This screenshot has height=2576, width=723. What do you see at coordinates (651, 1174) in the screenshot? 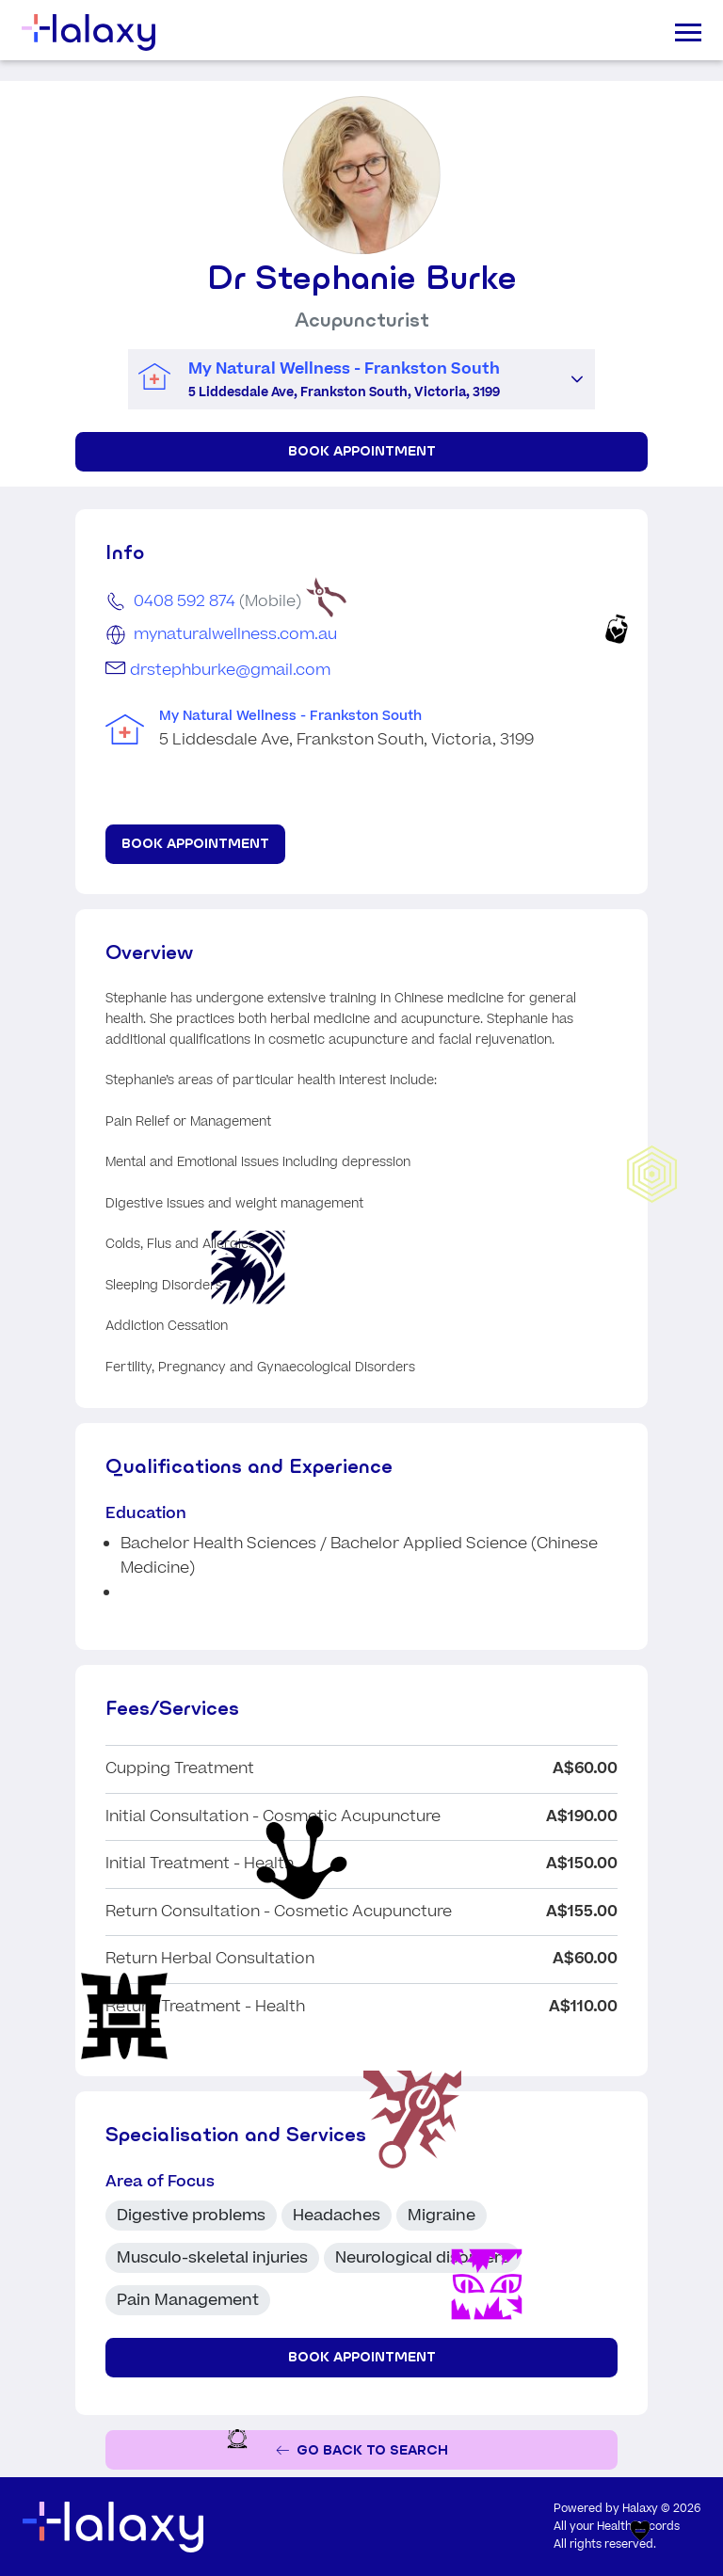
I see `access layered or nested game structures` at bounding box center [651, 1174].